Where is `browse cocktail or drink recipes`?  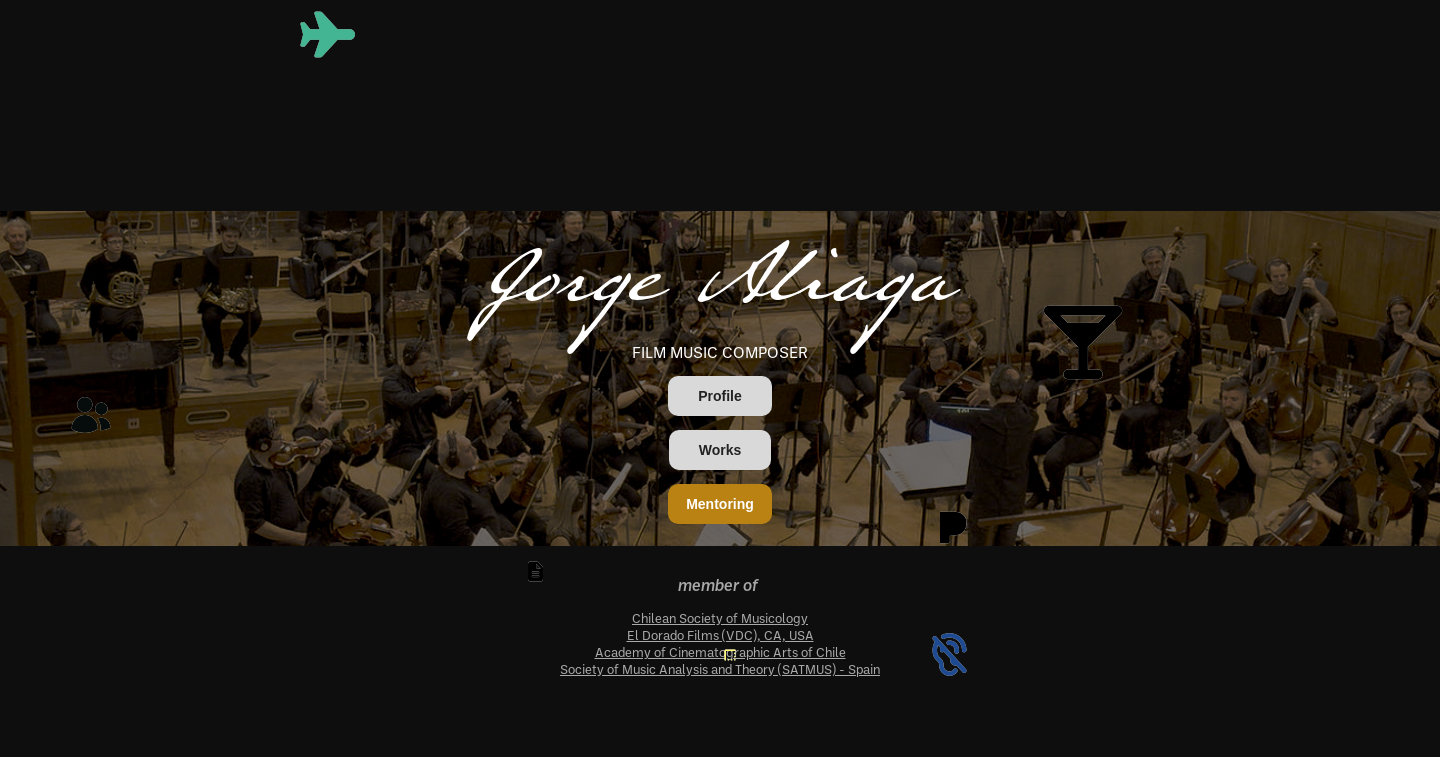 browse cocktail or drink recipes is located at coordinates (1083, 340).